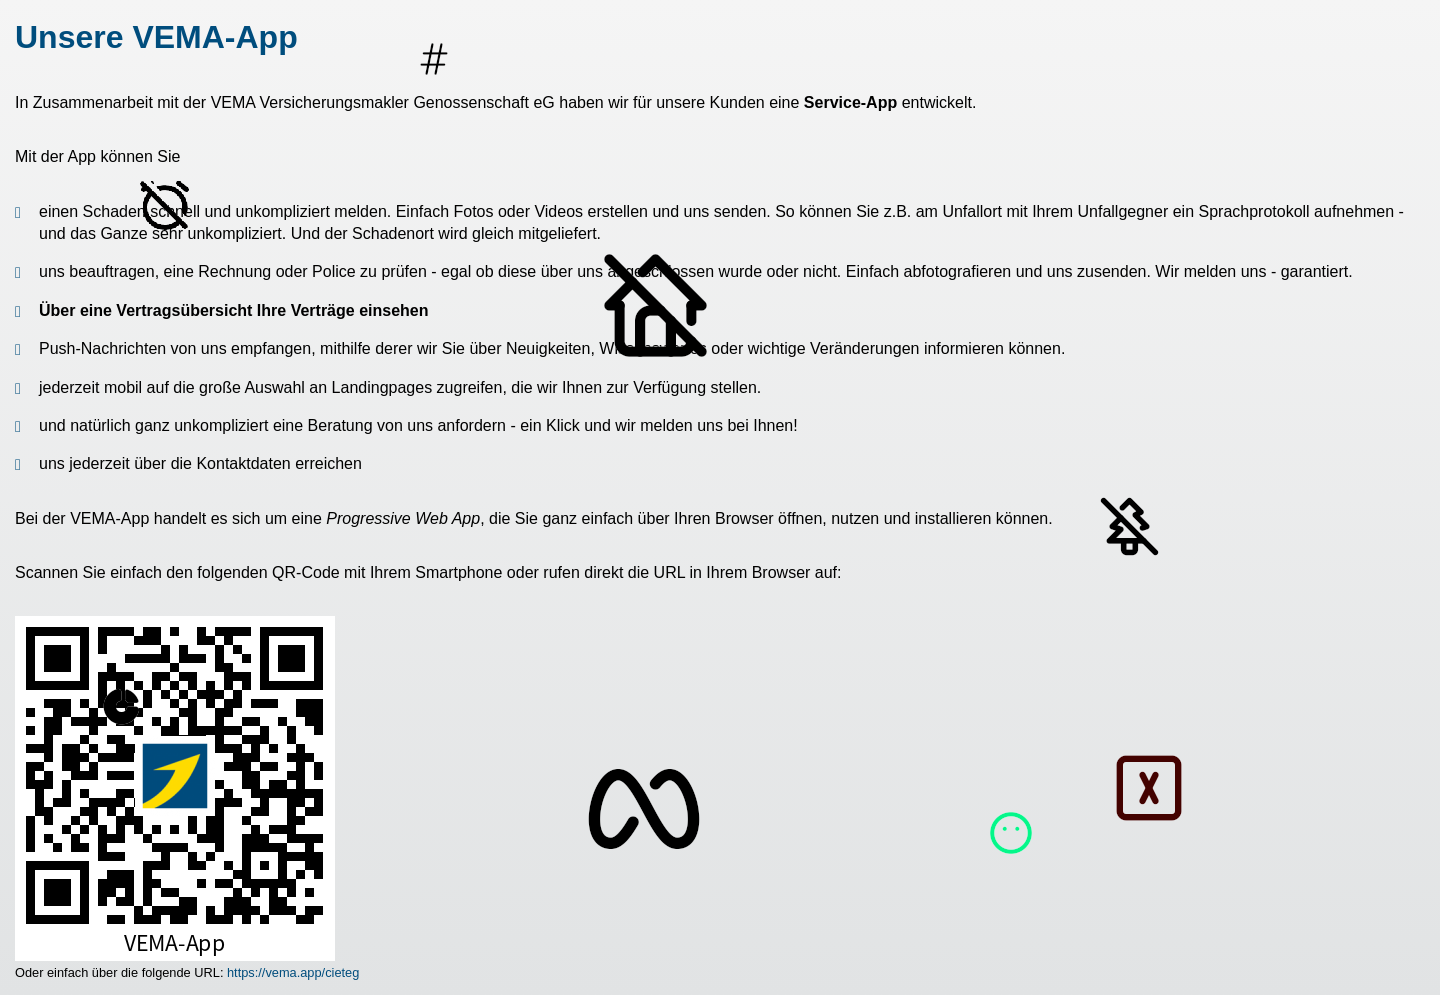  What do you see at coordinates (1011, 833) in the screenshot?
I see `indicates a neutral or undecided mood state` at bounding box center [1011, 833].